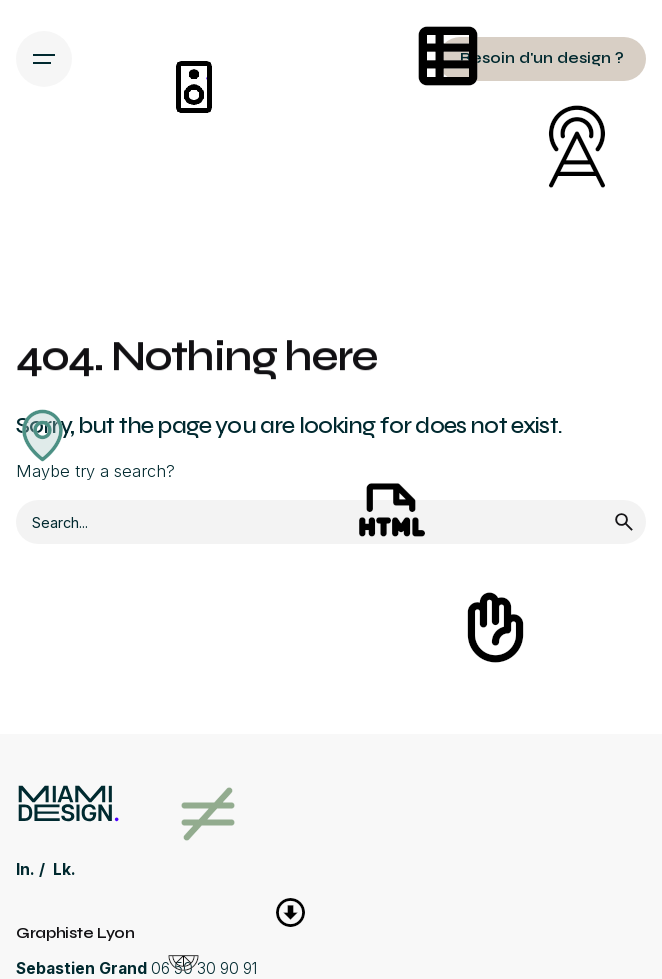  Describe the element at coordinates (448, 56) in the screenshot. I see `view data in list format` at that location.